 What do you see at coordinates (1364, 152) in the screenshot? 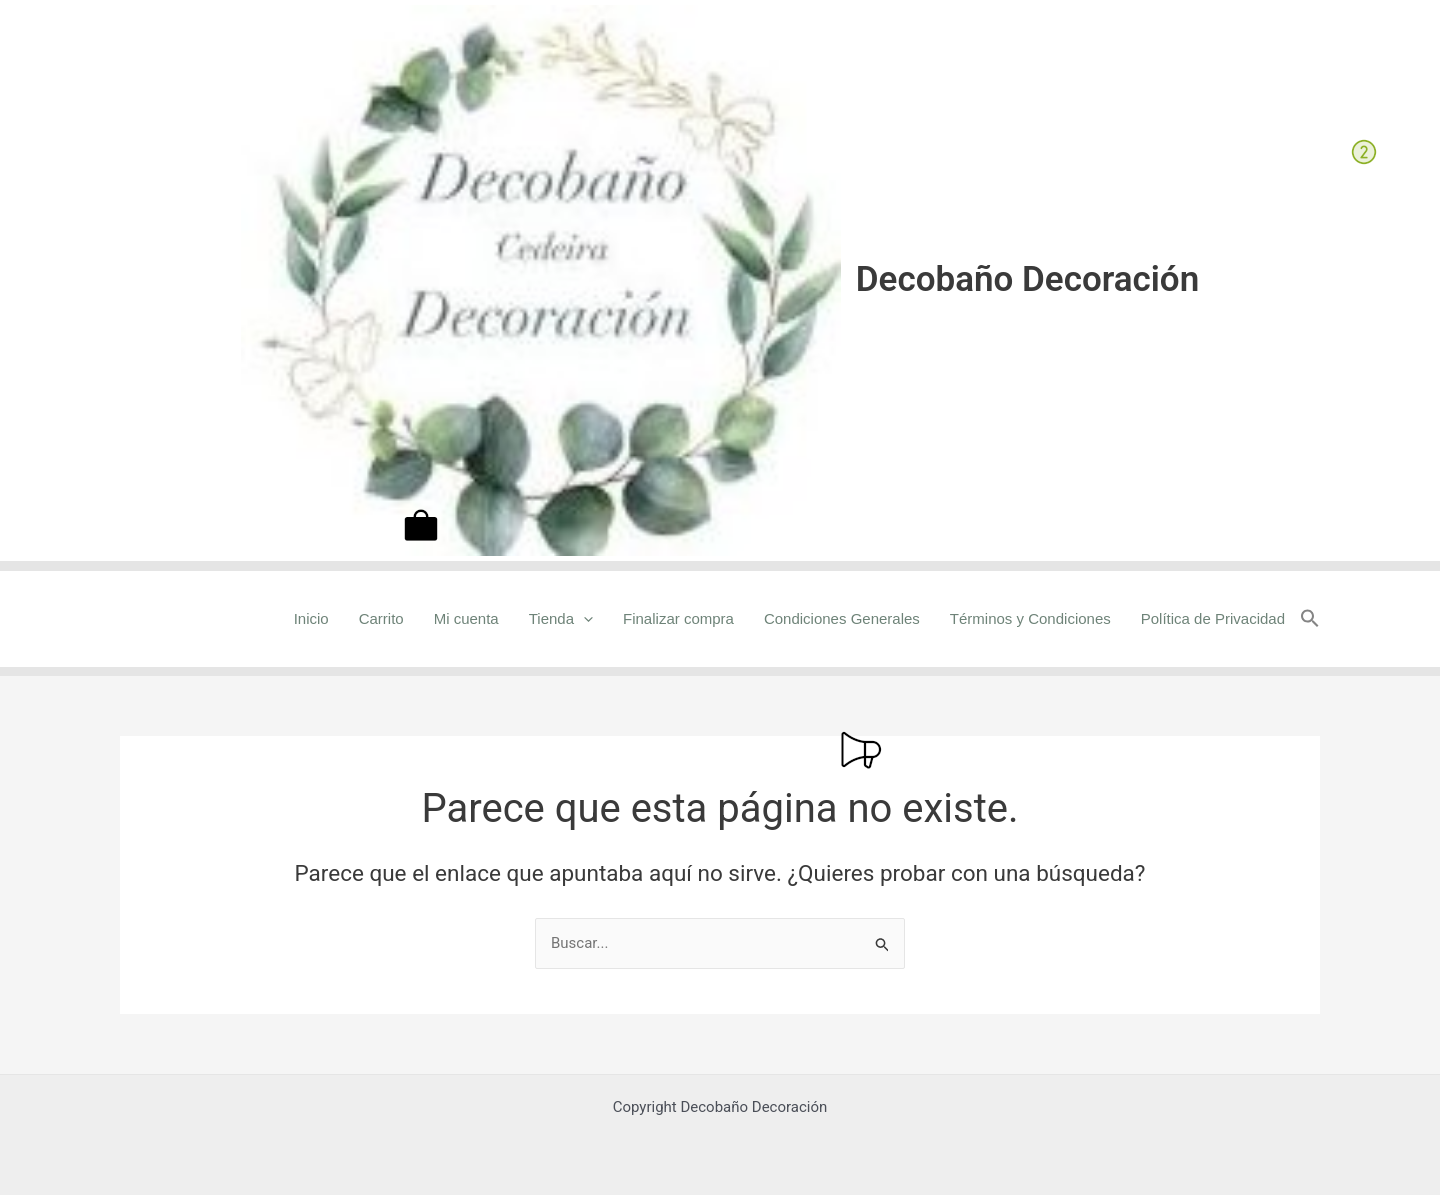
I see `indicates step two in a multi-step process` at bounding box center [1364, 152].